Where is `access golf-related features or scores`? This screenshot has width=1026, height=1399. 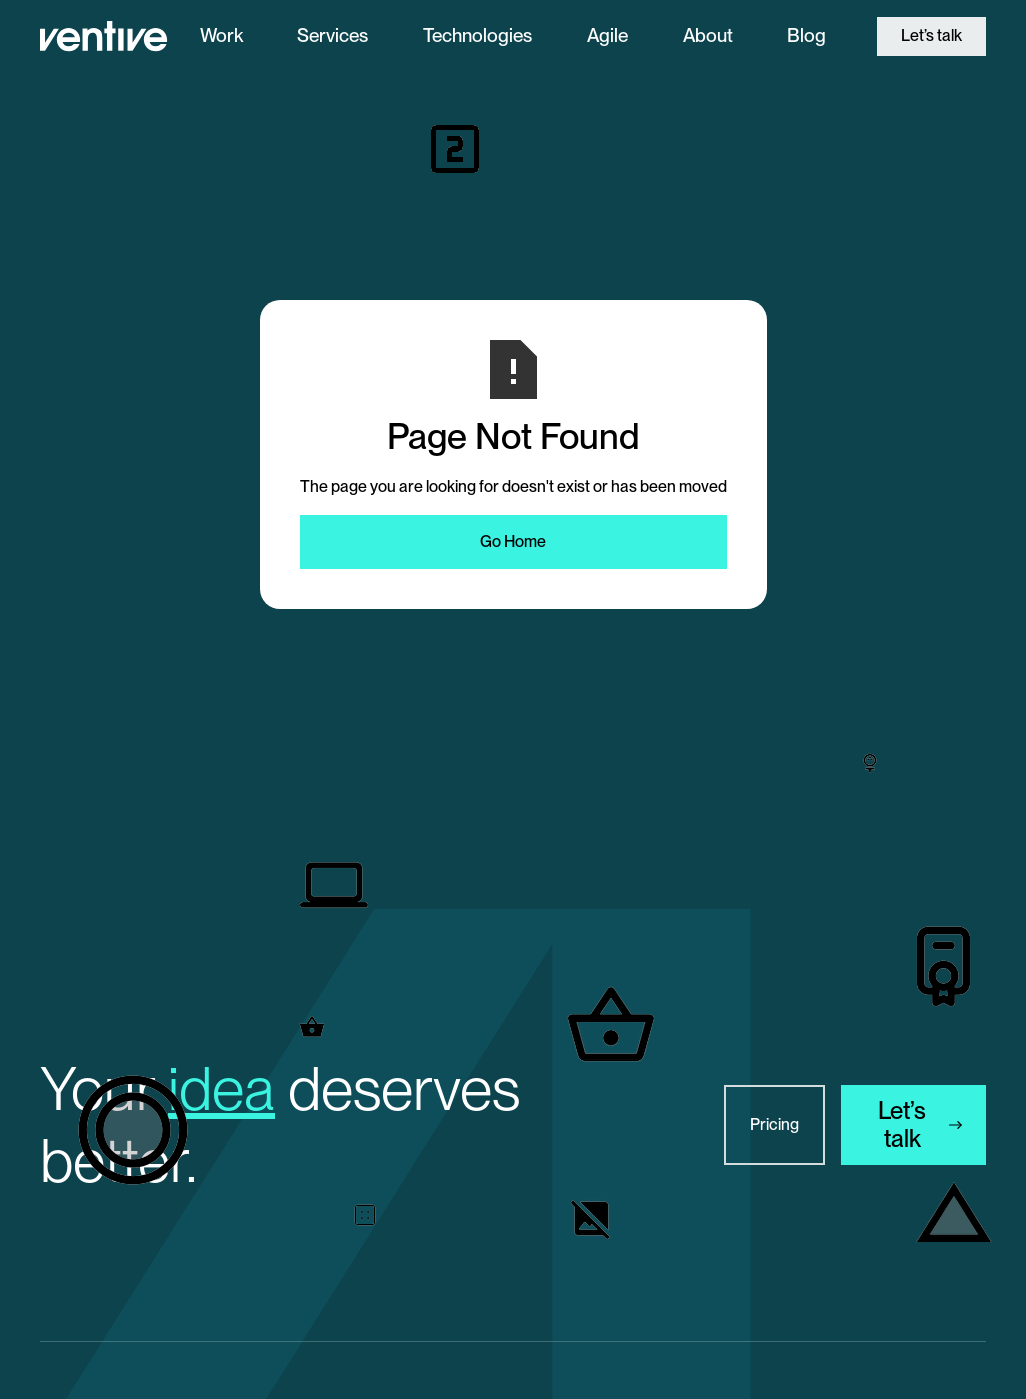 access golf-related features or scores is located at coordinates (870, 763).